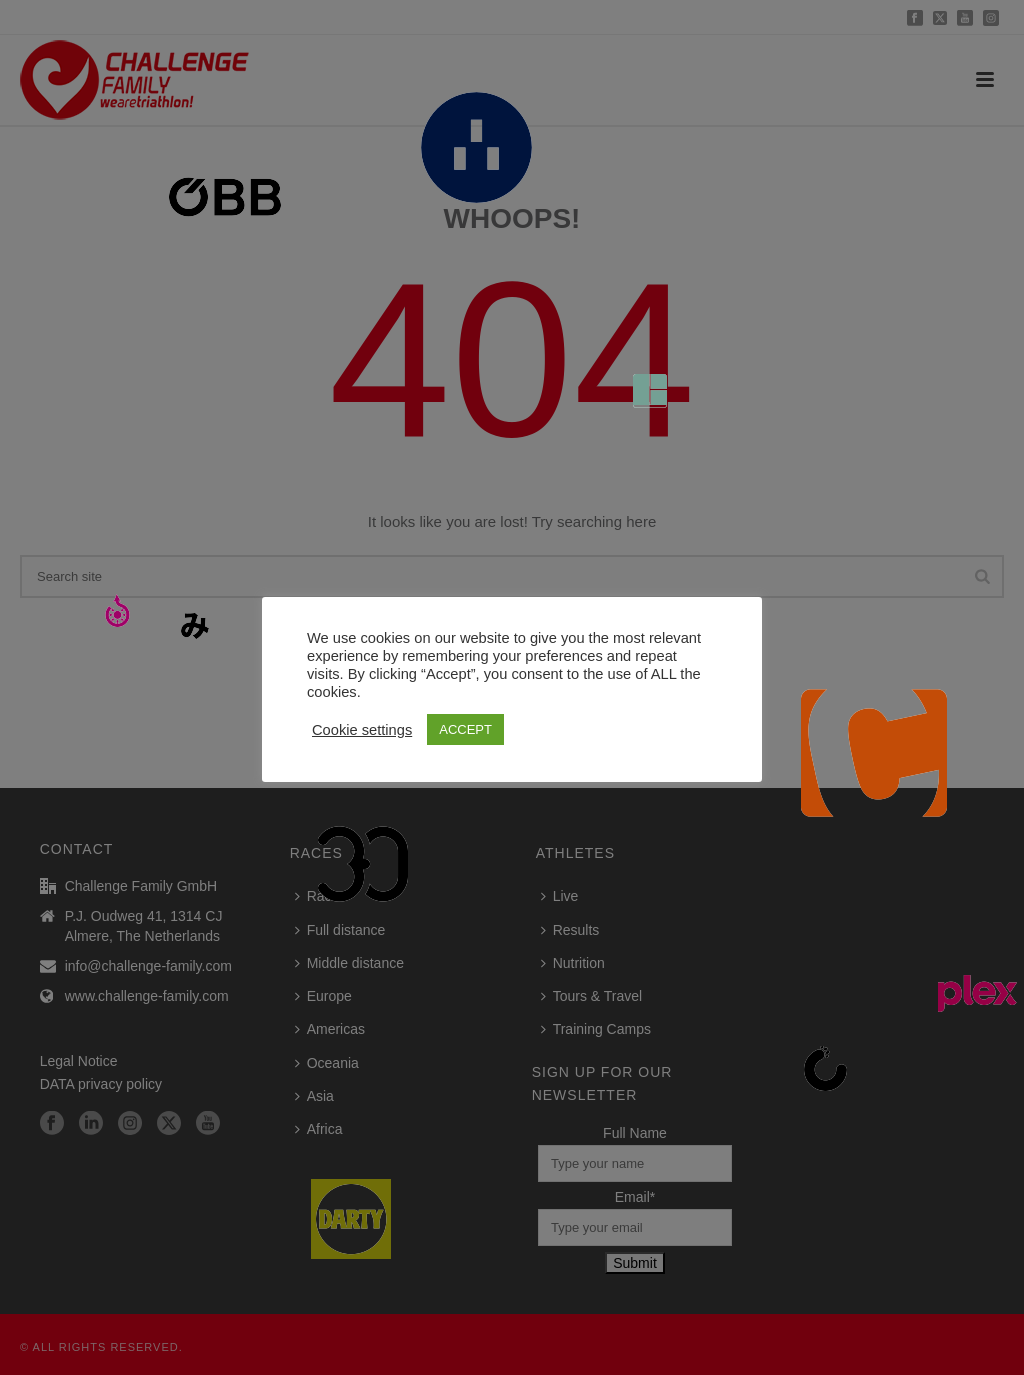 This screenshot has width=1024, height=1375. What do you see at coordinates (351, 1219) in the screenshot?
I see `Darty retail store app or website` at bounding box center [351, 1219].